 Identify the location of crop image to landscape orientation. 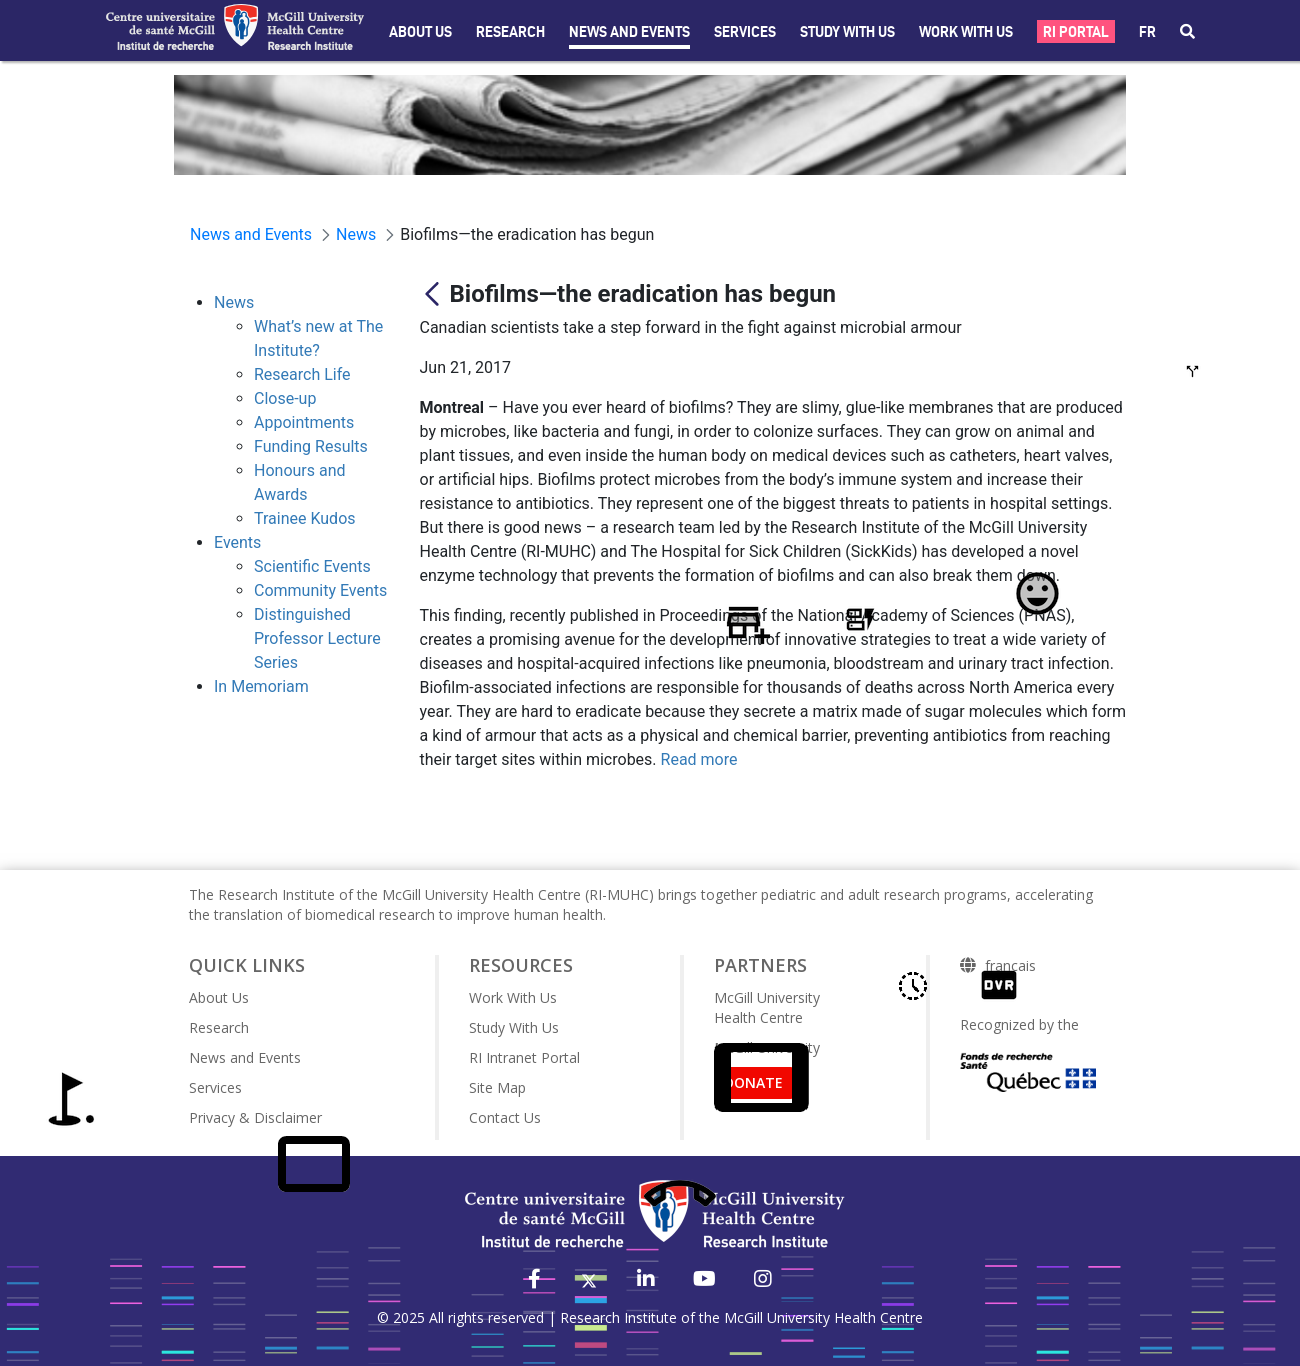
(314, 1164).